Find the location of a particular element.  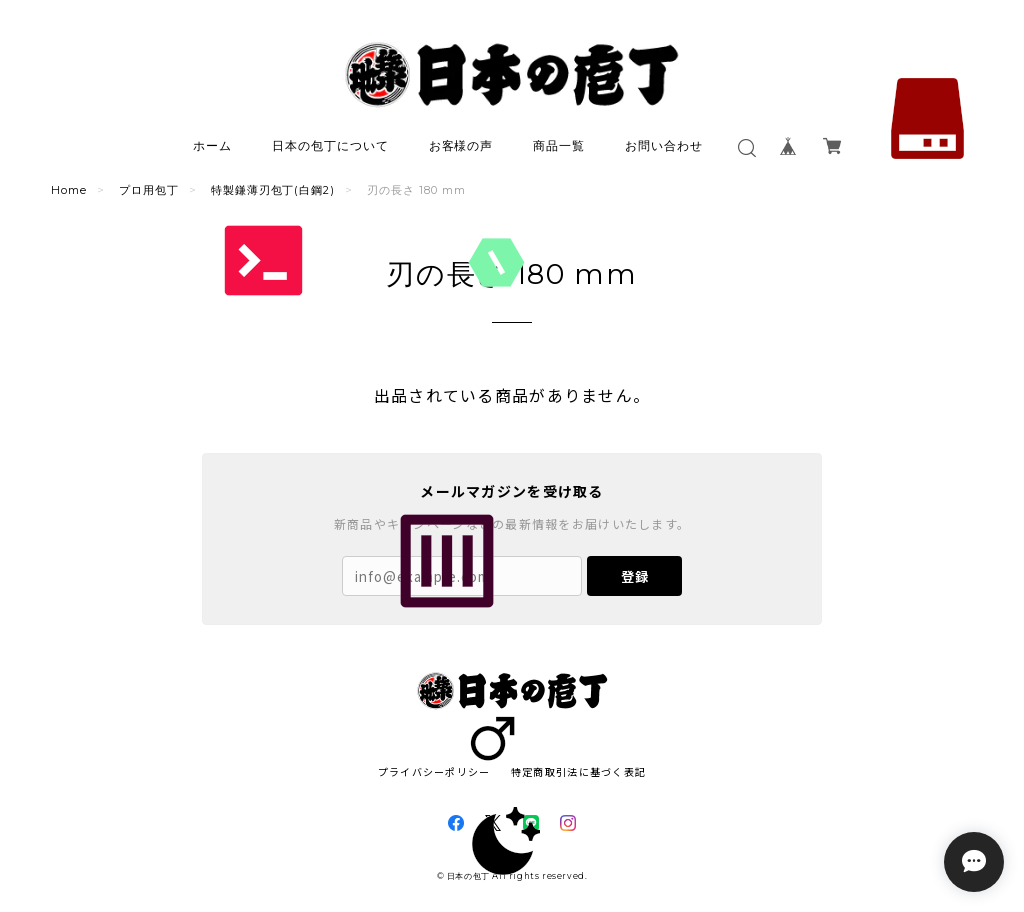

switch to vertical column layout is located at coordinates (447, 561).